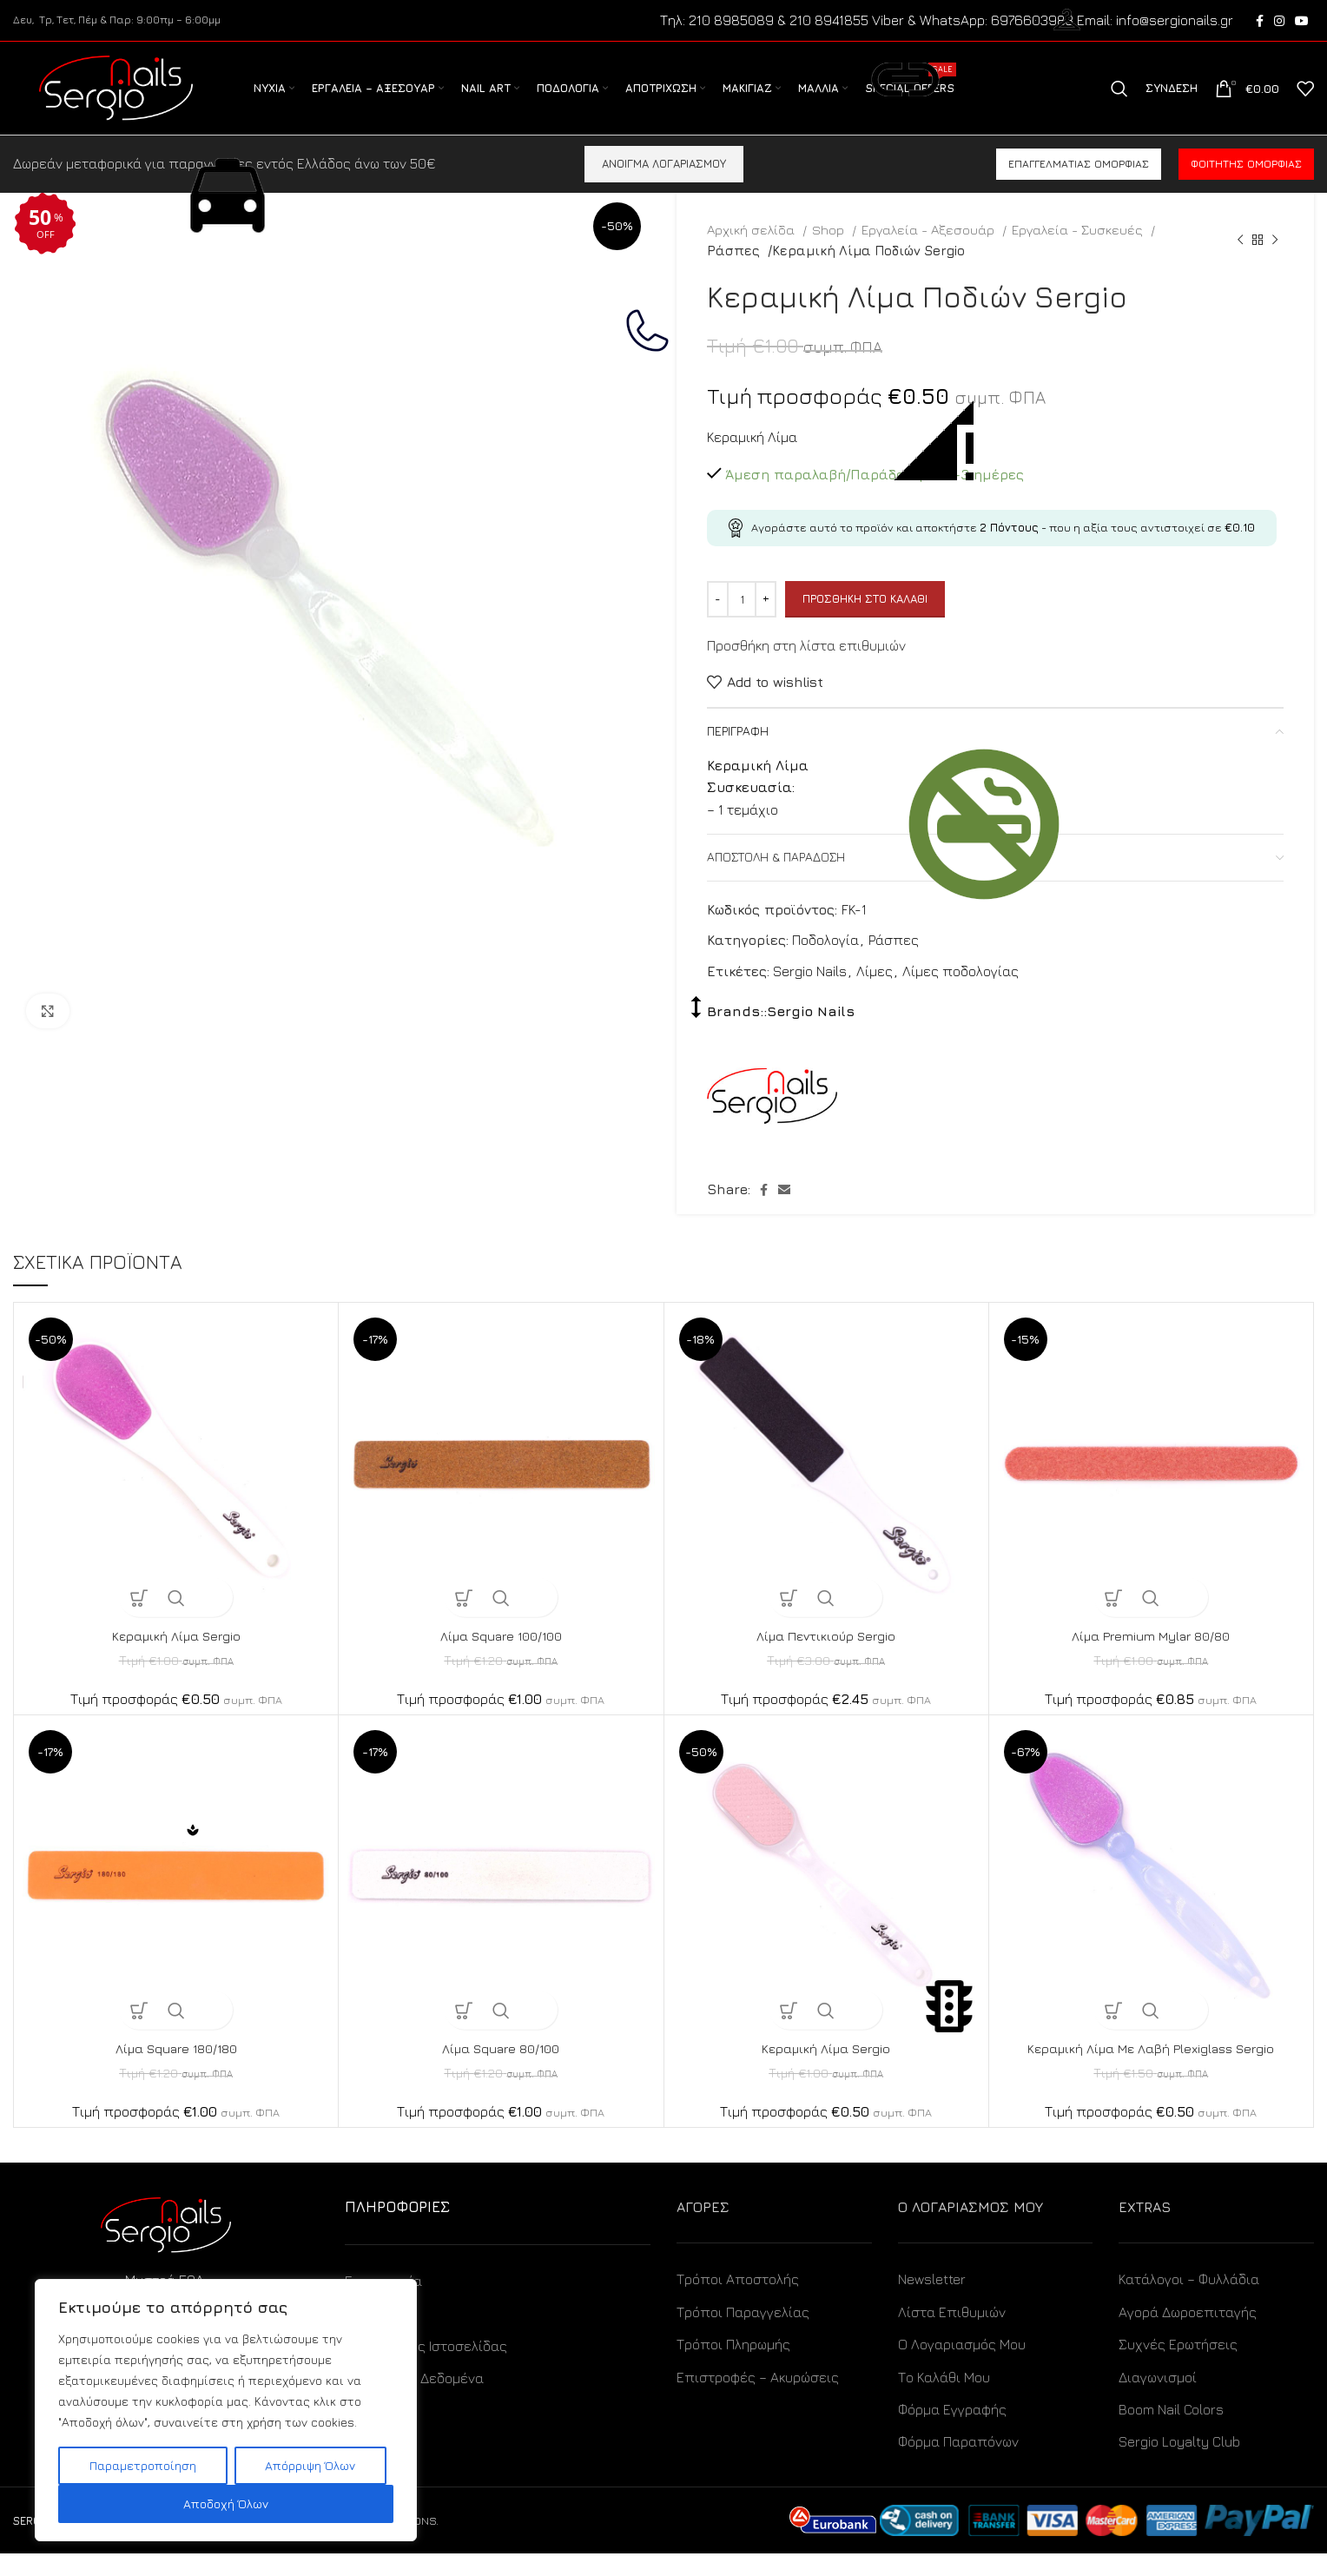  Describe the element at coordinates (696, 1007) in the screenshot. I see `adjust height or vertical size` at that location.